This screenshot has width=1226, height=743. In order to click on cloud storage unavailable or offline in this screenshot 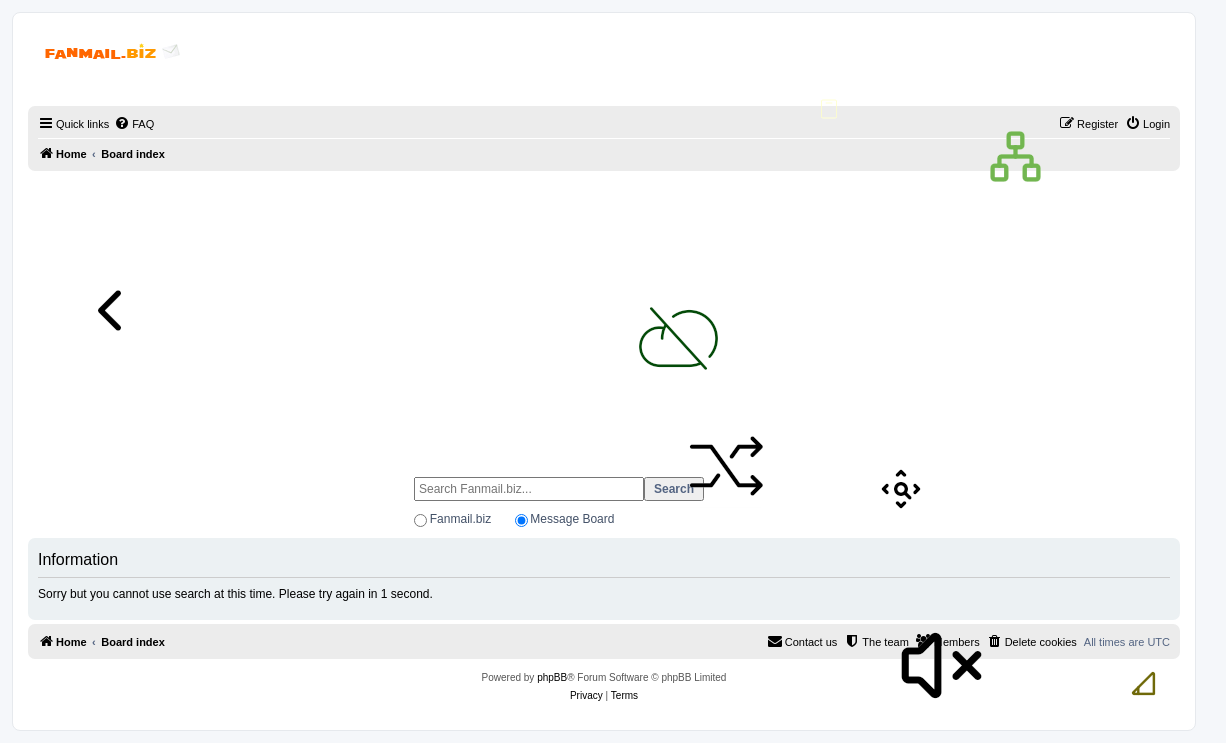, I will do `click(678, 338)`.